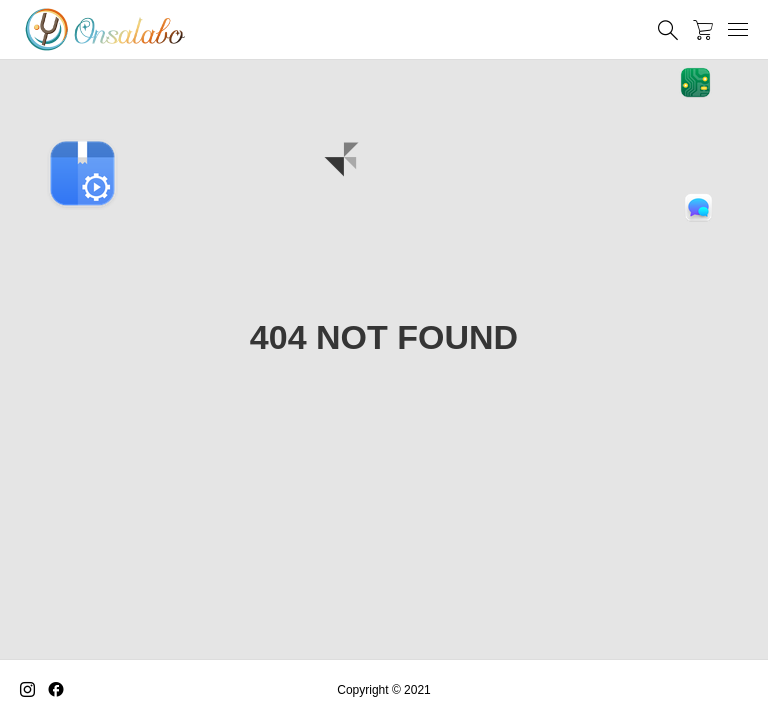 The height and width of the screenshot is (720, 768). What do you see at coordinates (341, 159) in the screenshot?
I see `open the adwaita demo application` at bounding box center [341, 159].